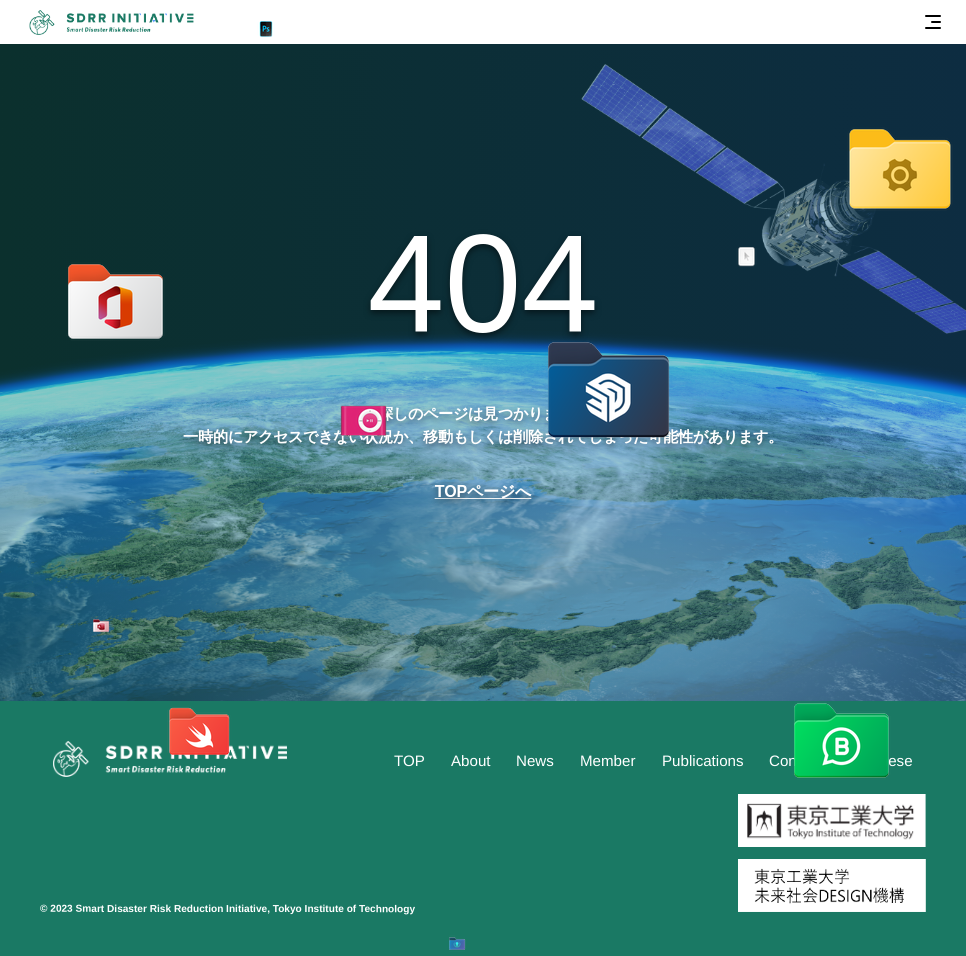  What do you see at coordinates (101, 626) in the screenshot?
I see `open folder containing Microsoft Access database files` at bounding box center [101, 626].